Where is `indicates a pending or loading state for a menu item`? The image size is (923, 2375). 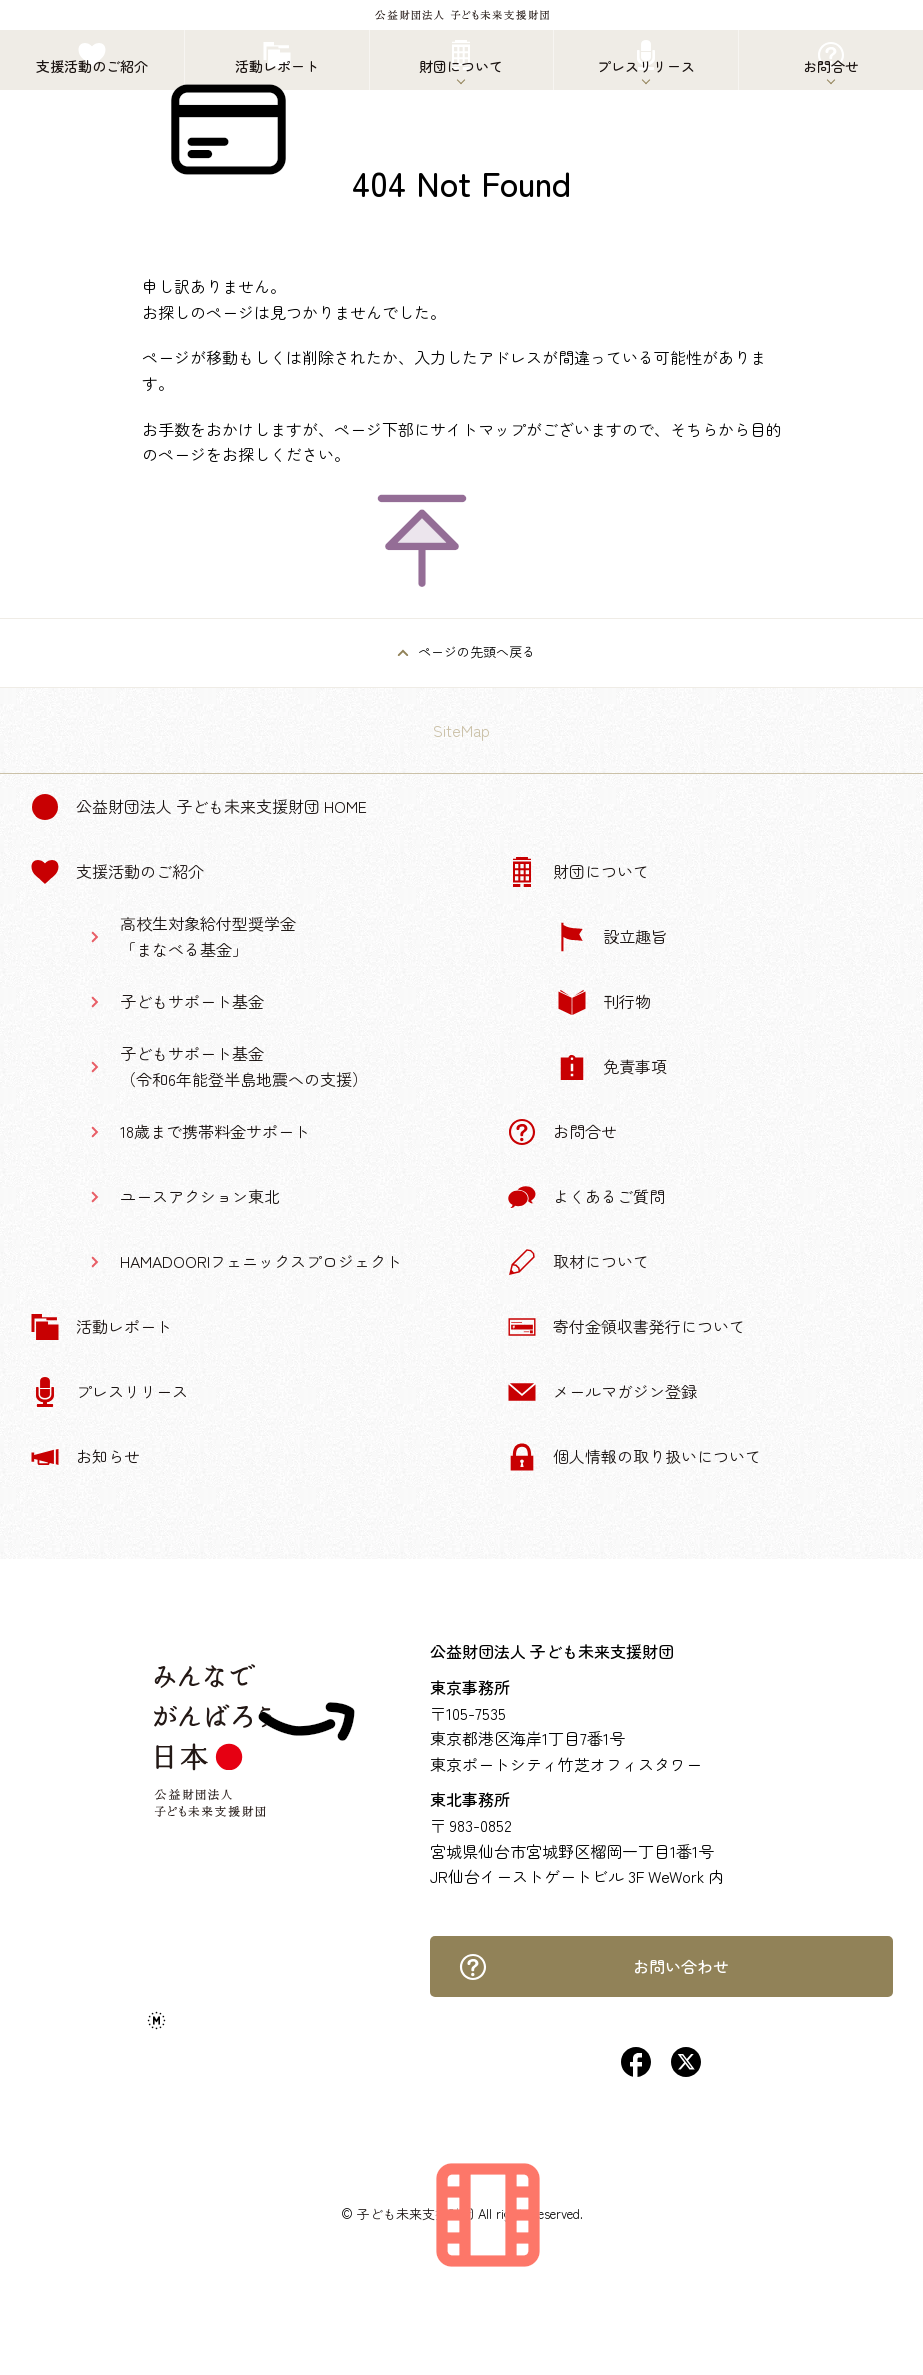
indicates a pending or loading state for a menu item is located at coordinates (156, 2020).